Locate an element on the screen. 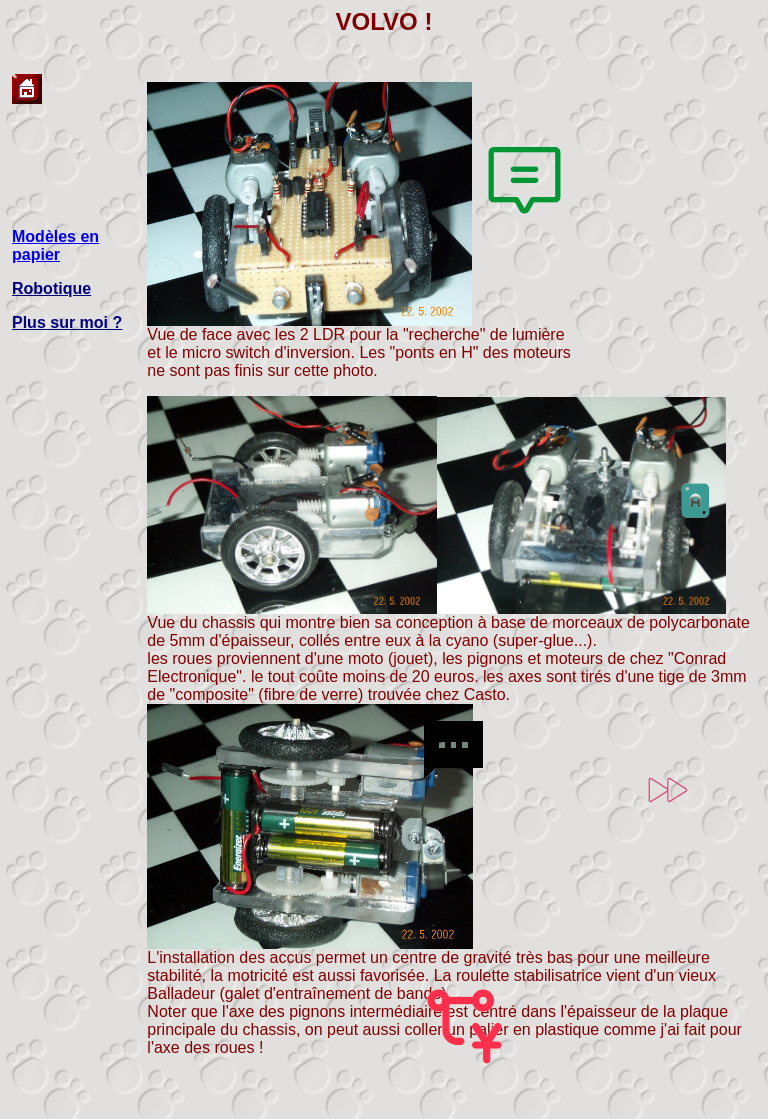  ace playing card in a card game app is located at coordinates (695, 500).